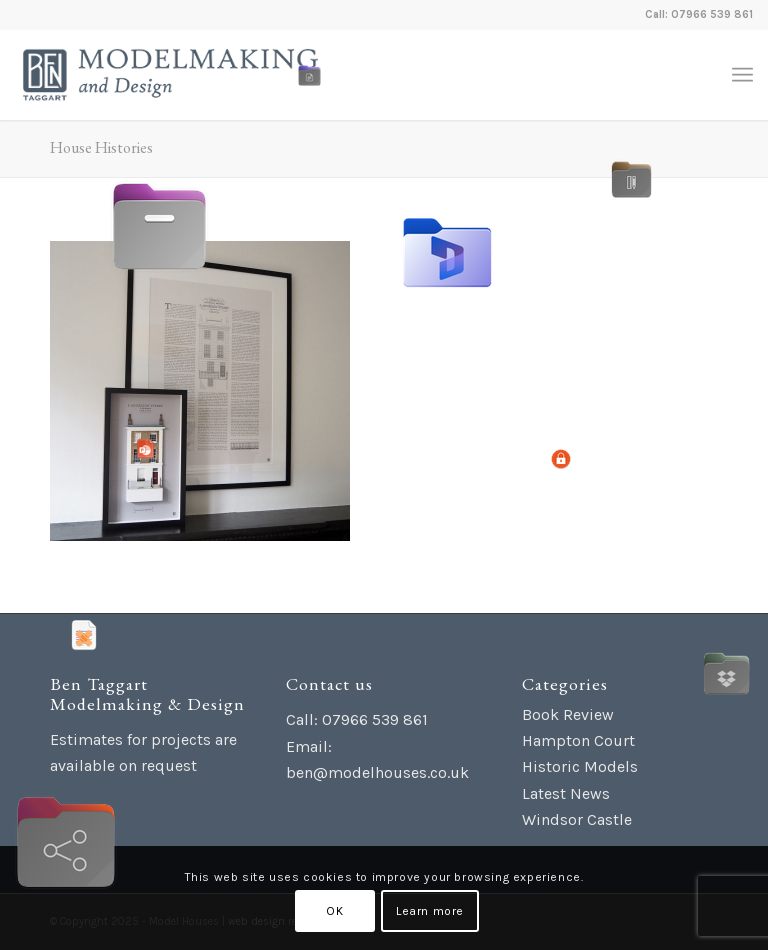 The image size is (768, 950). What do you see at coordinates (561, 459) in the screenshot?
I see `lock the screen or enable security` at bounding box center [561, 459].